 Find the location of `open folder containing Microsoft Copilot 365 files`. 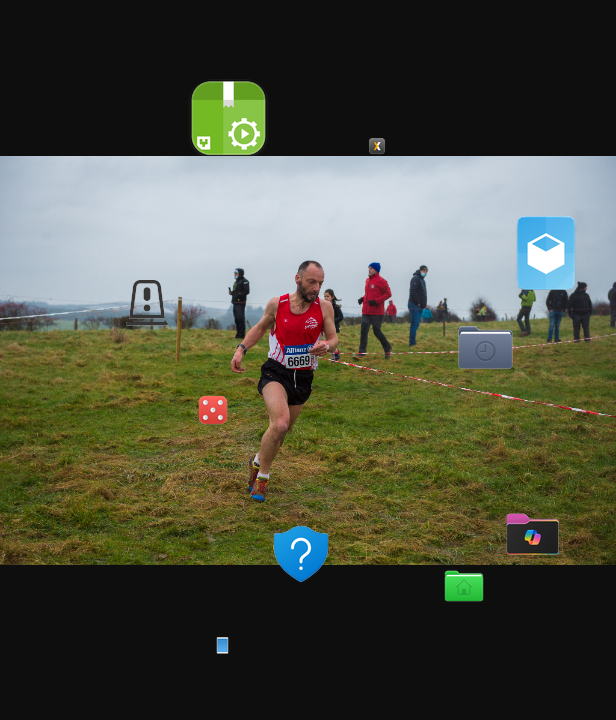

open folder containing Microsoft Copilot 365 files is located at coordinates (532, 535).